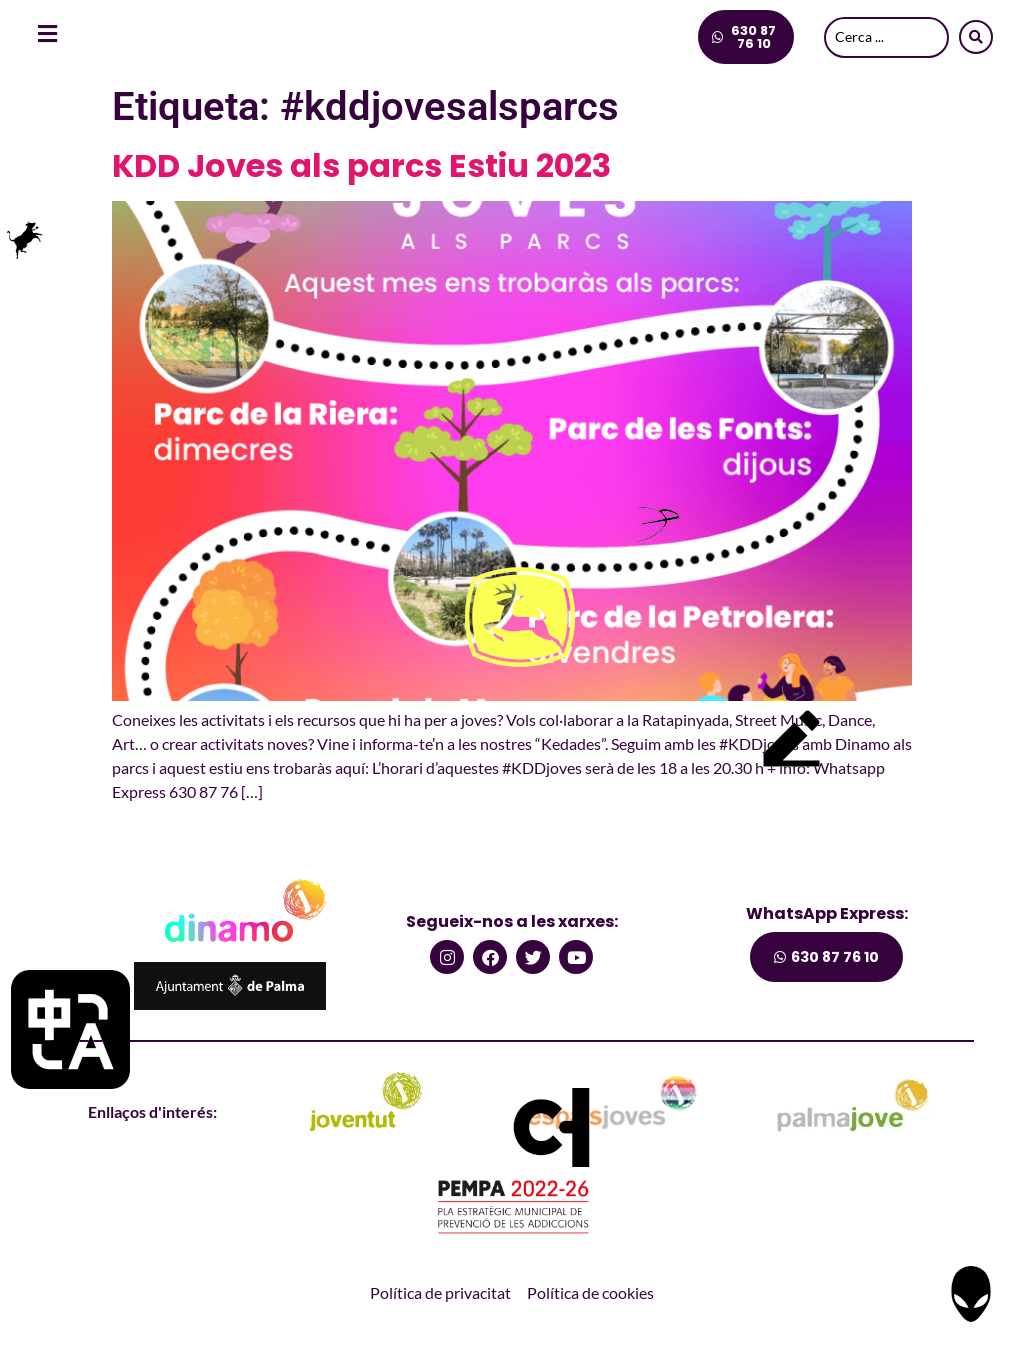  What do you see at coordinates (551, 1127) in the screenshot?
I see `castorama home improvement store logo` at bounding box center [551, 1127].